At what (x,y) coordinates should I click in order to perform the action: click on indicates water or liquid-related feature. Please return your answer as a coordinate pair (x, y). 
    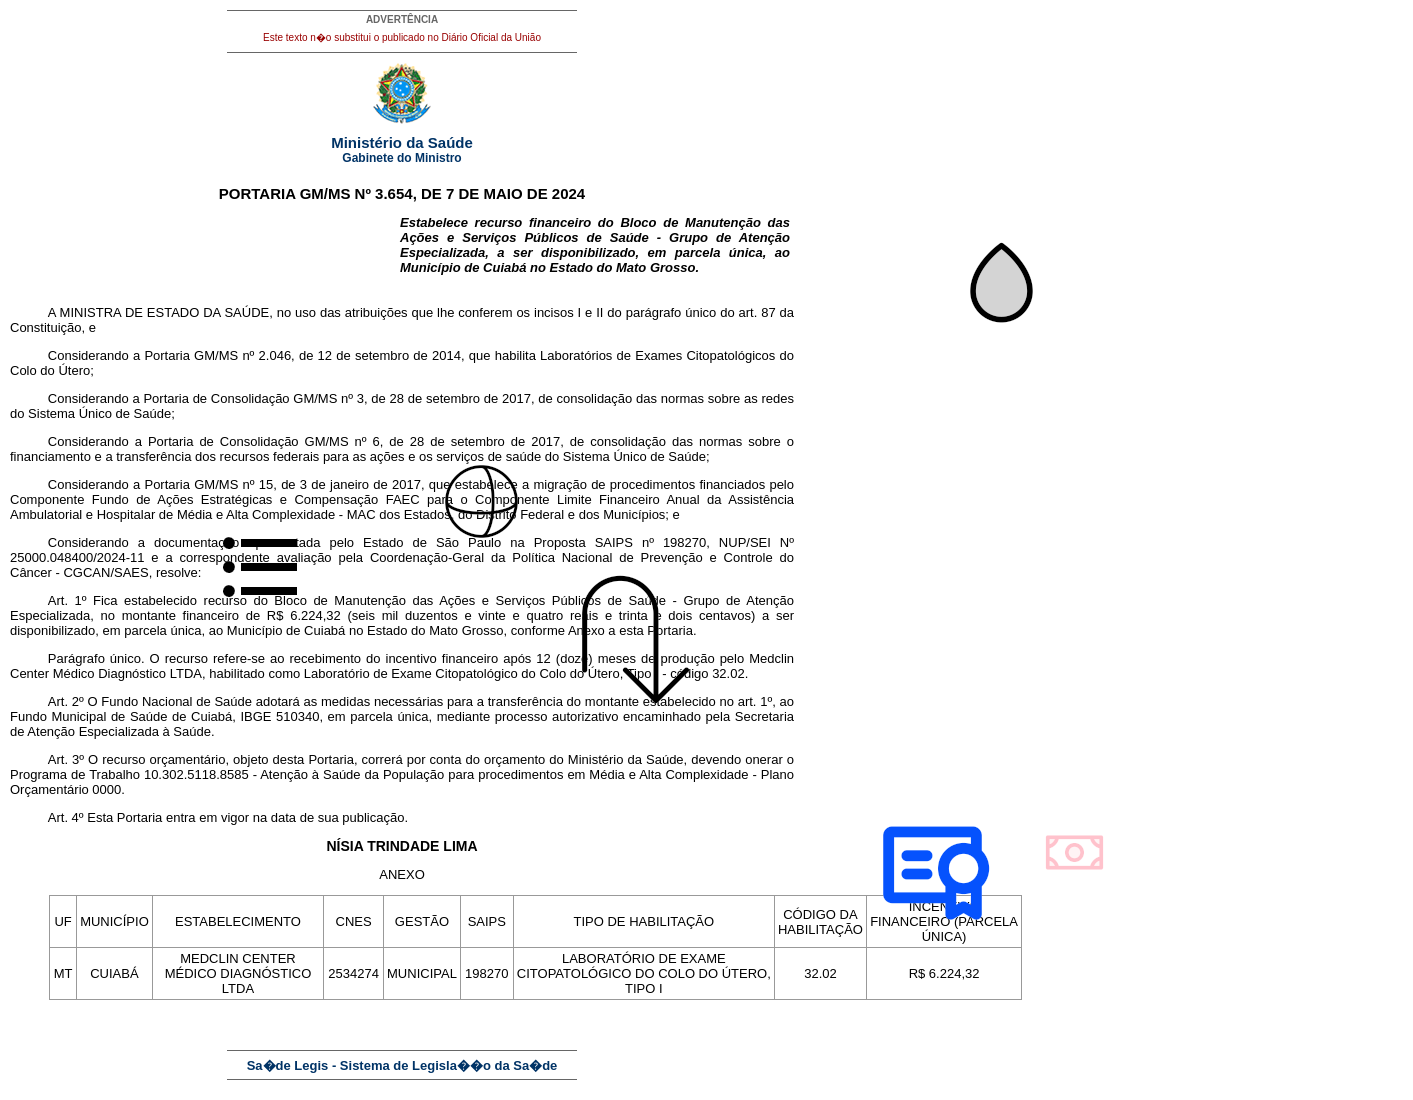
    Looking at the image, I should click on (1001, 285).